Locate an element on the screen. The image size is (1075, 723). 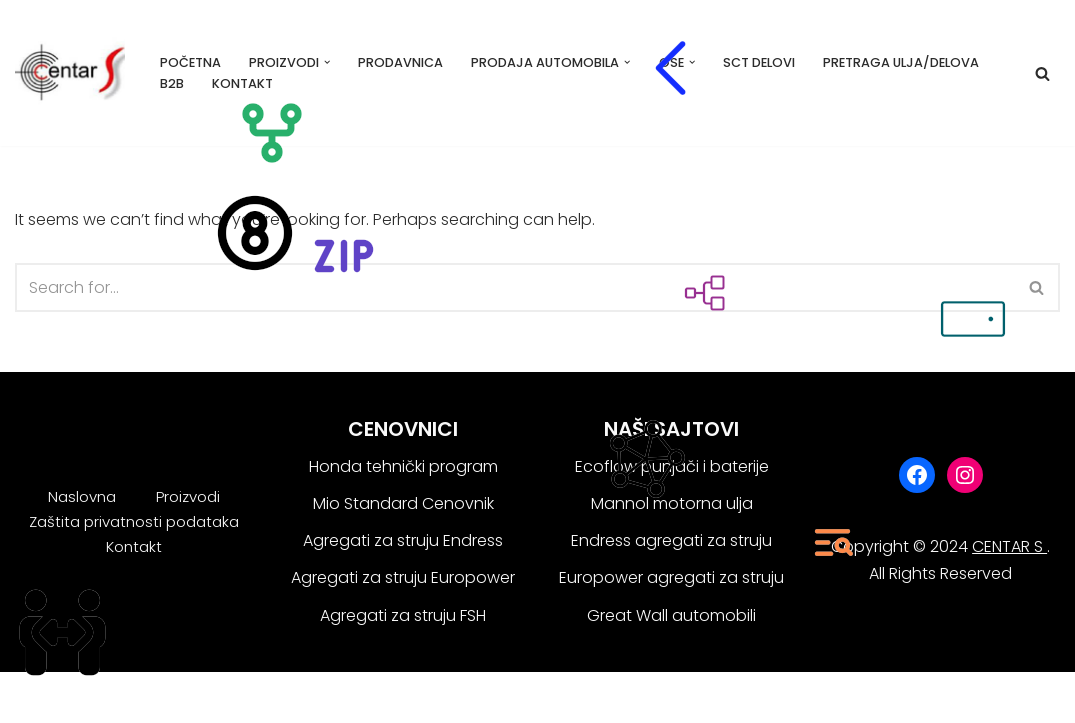
view hierarchical structure or organization is located at coordinates (707, 293).